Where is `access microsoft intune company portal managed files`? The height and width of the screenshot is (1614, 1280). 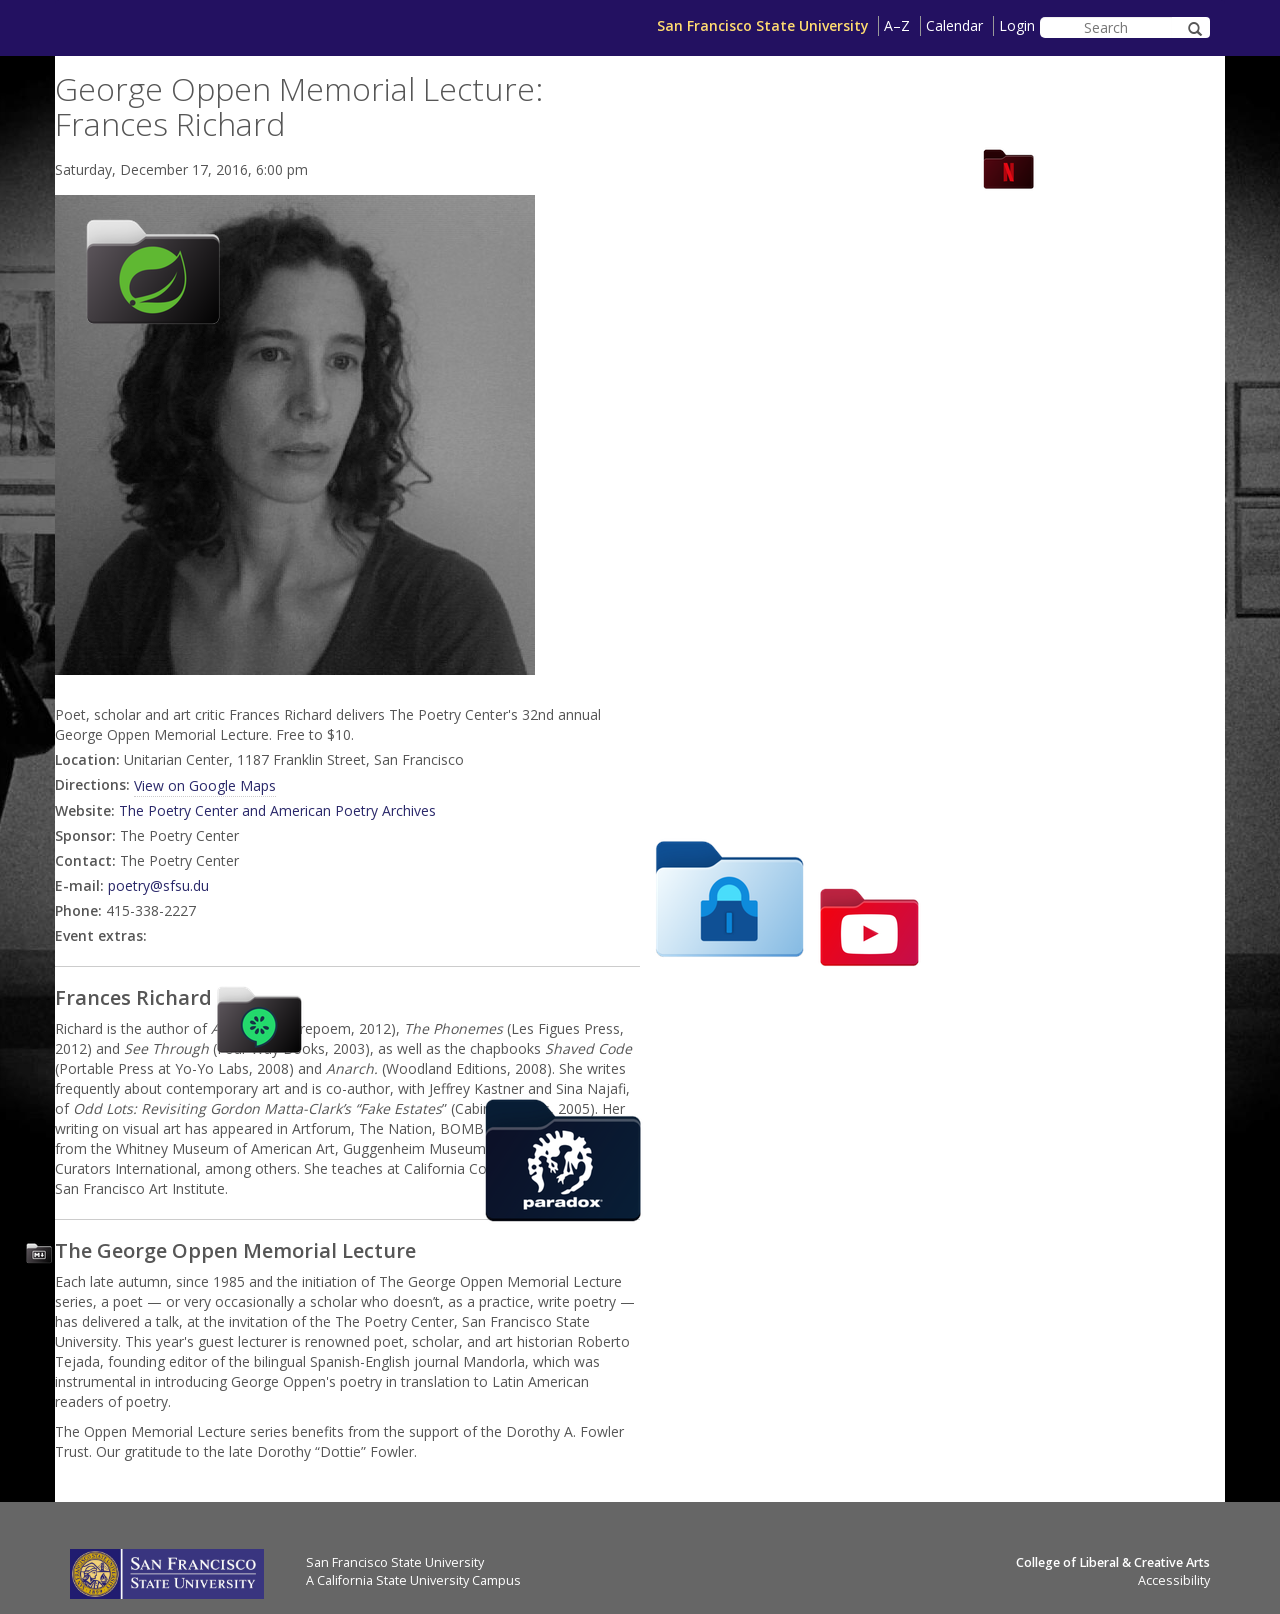 access microsoft intune company portal managed files is located at coordinates (729, 903).